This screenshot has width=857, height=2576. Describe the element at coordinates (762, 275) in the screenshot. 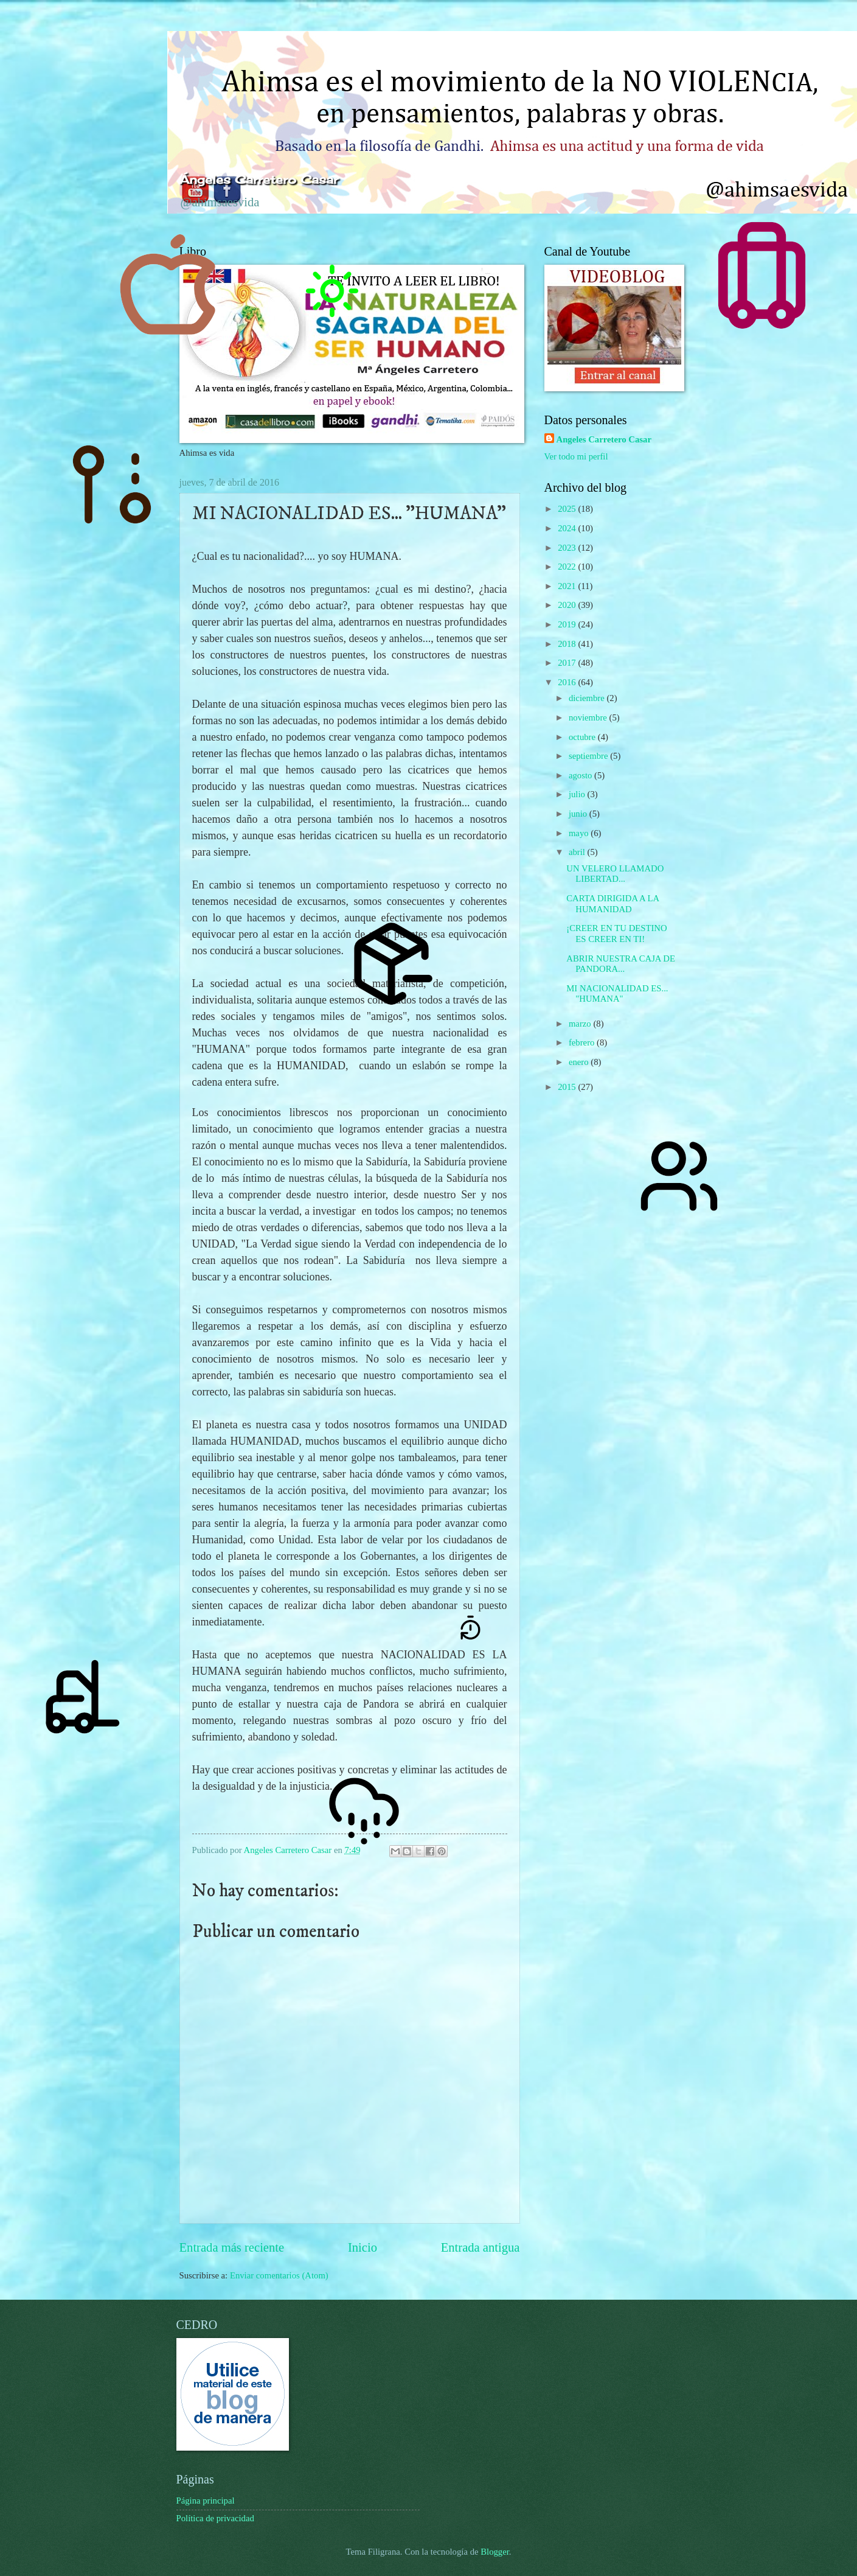

I see `access travel or trip information` at that location.